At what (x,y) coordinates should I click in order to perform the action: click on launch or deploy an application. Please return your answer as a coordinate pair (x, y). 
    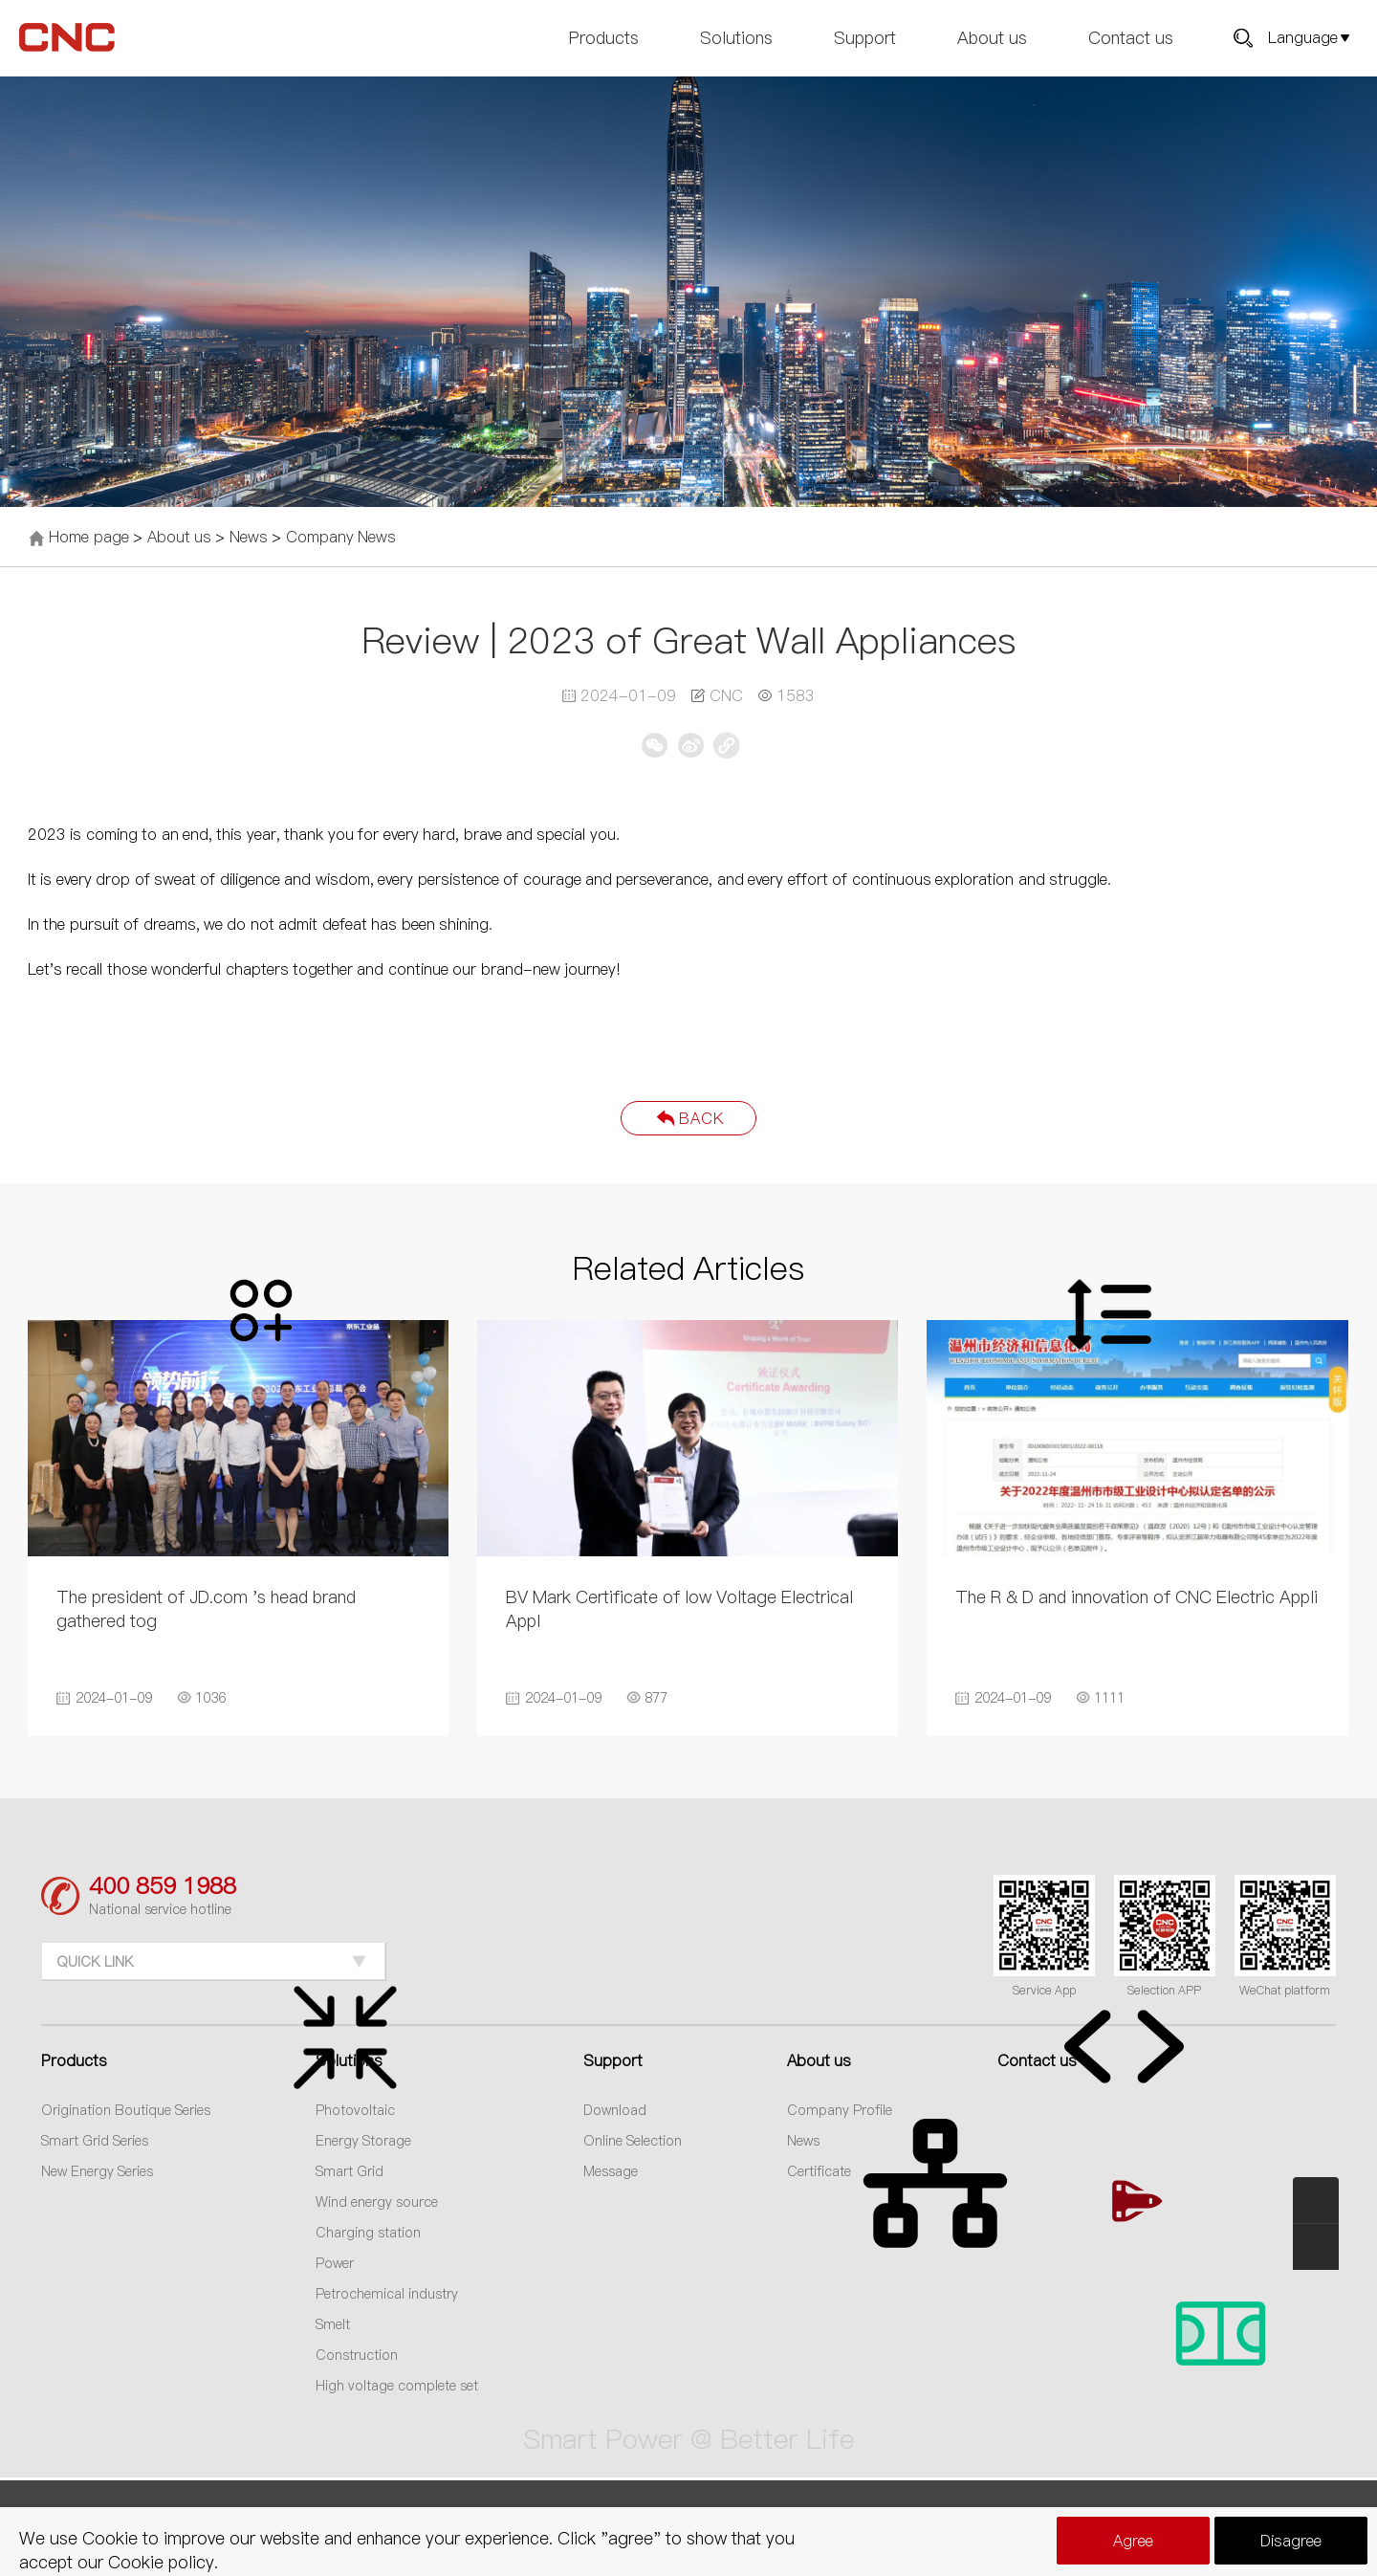
    Looking at the image, I should click on (1139, 2201).